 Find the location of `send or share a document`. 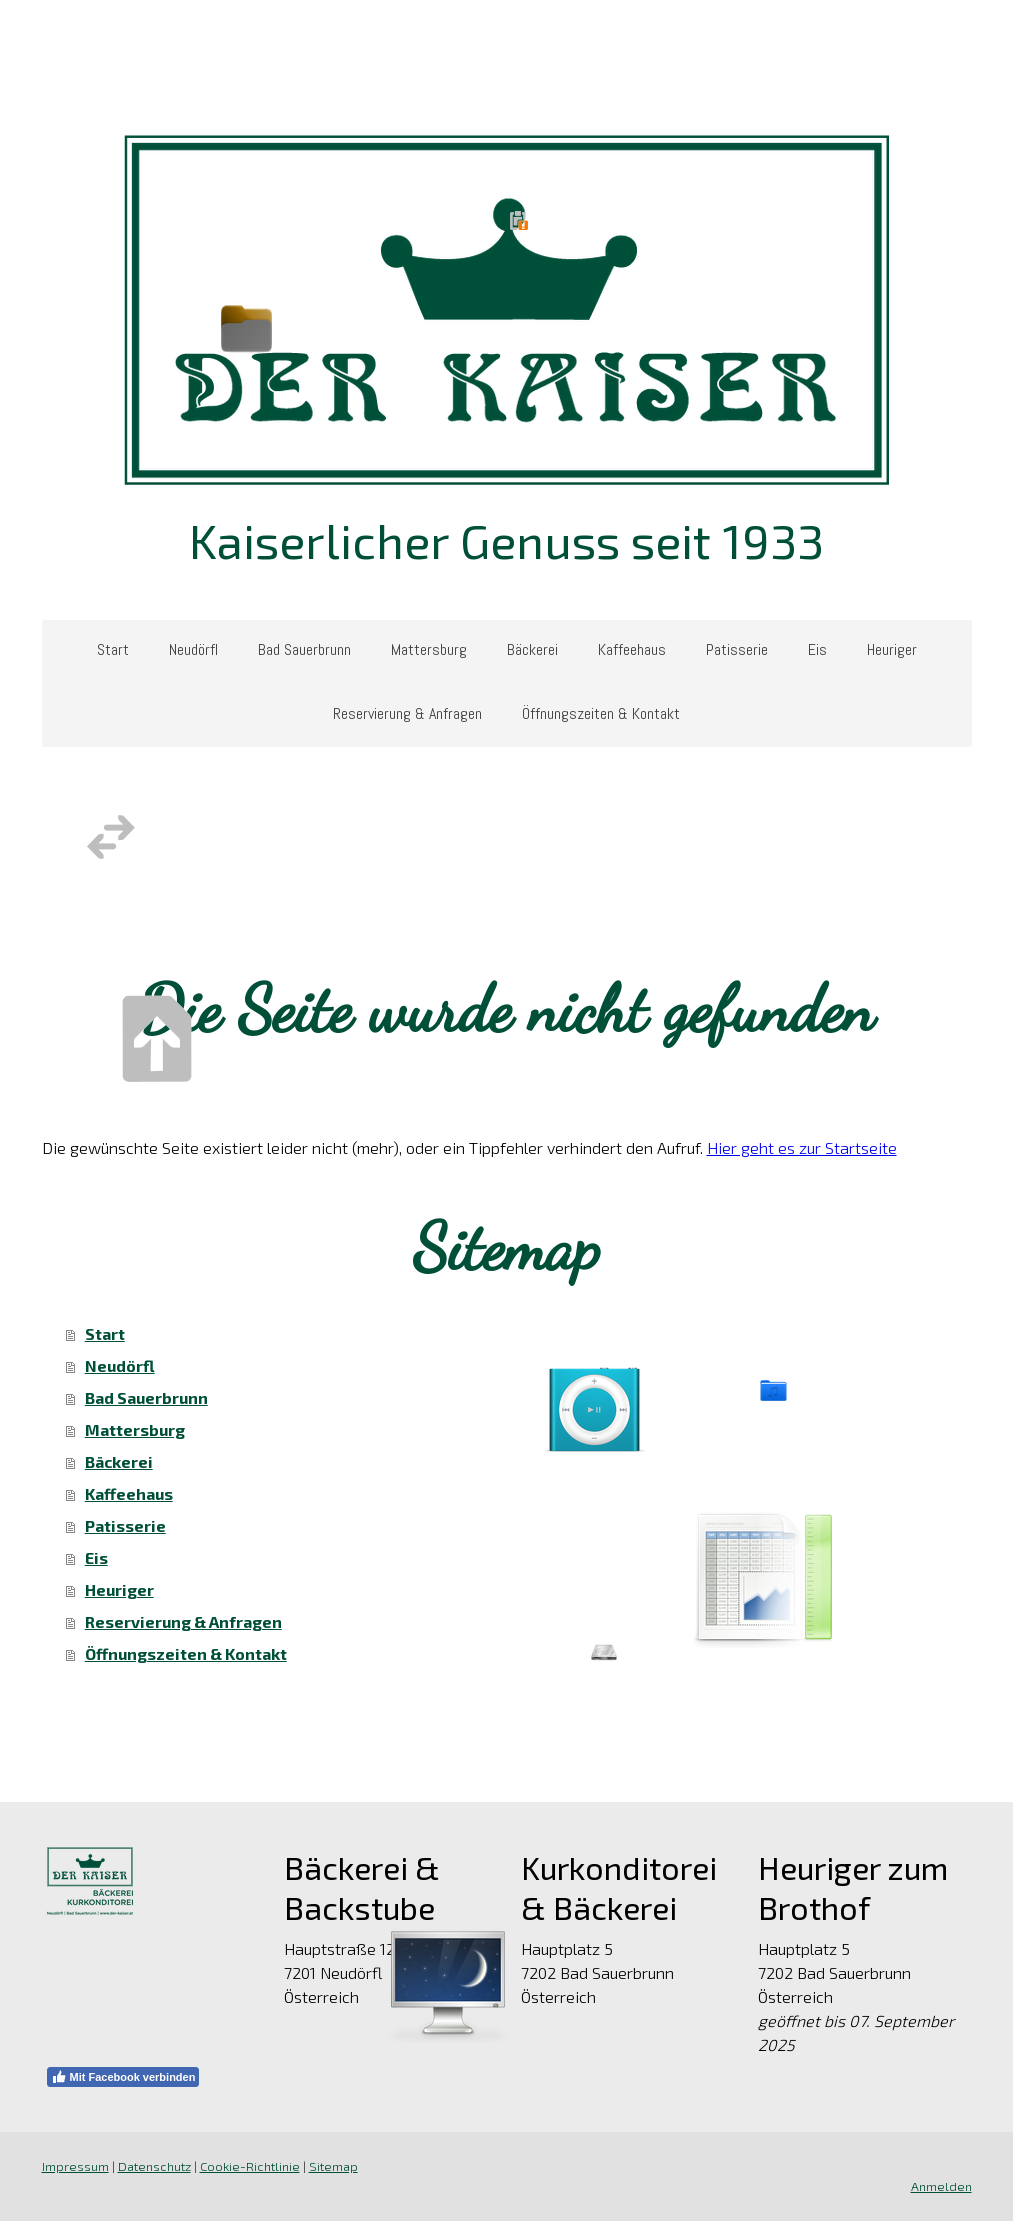

send or share a document is located at coordinates (157, 1036).